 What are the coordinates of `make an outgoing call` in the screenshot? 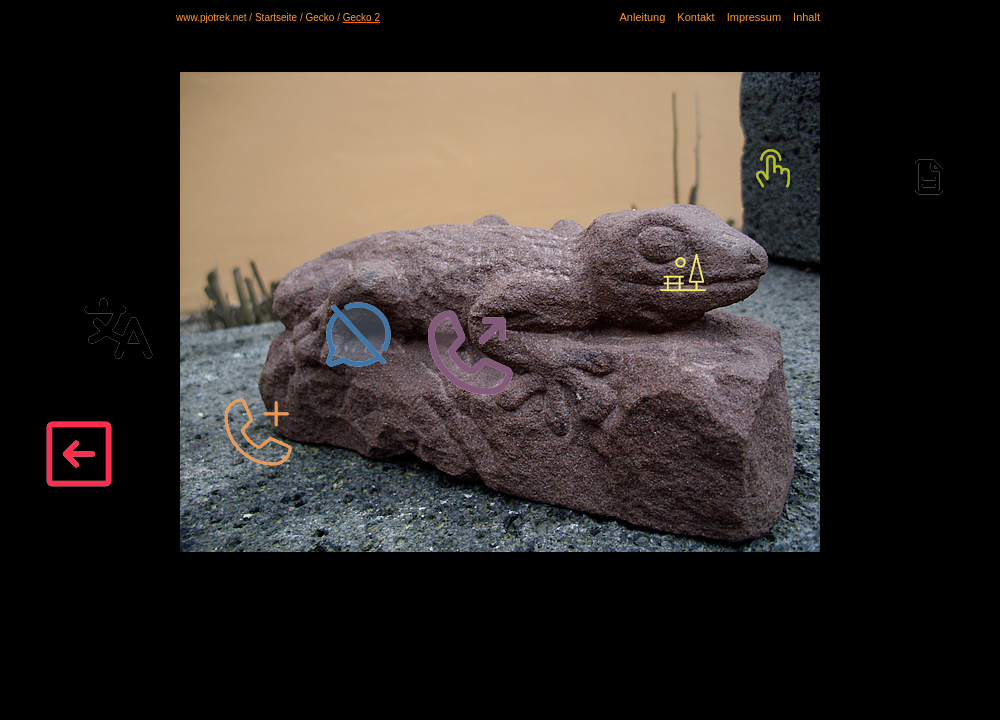 It's located at (472, 351).